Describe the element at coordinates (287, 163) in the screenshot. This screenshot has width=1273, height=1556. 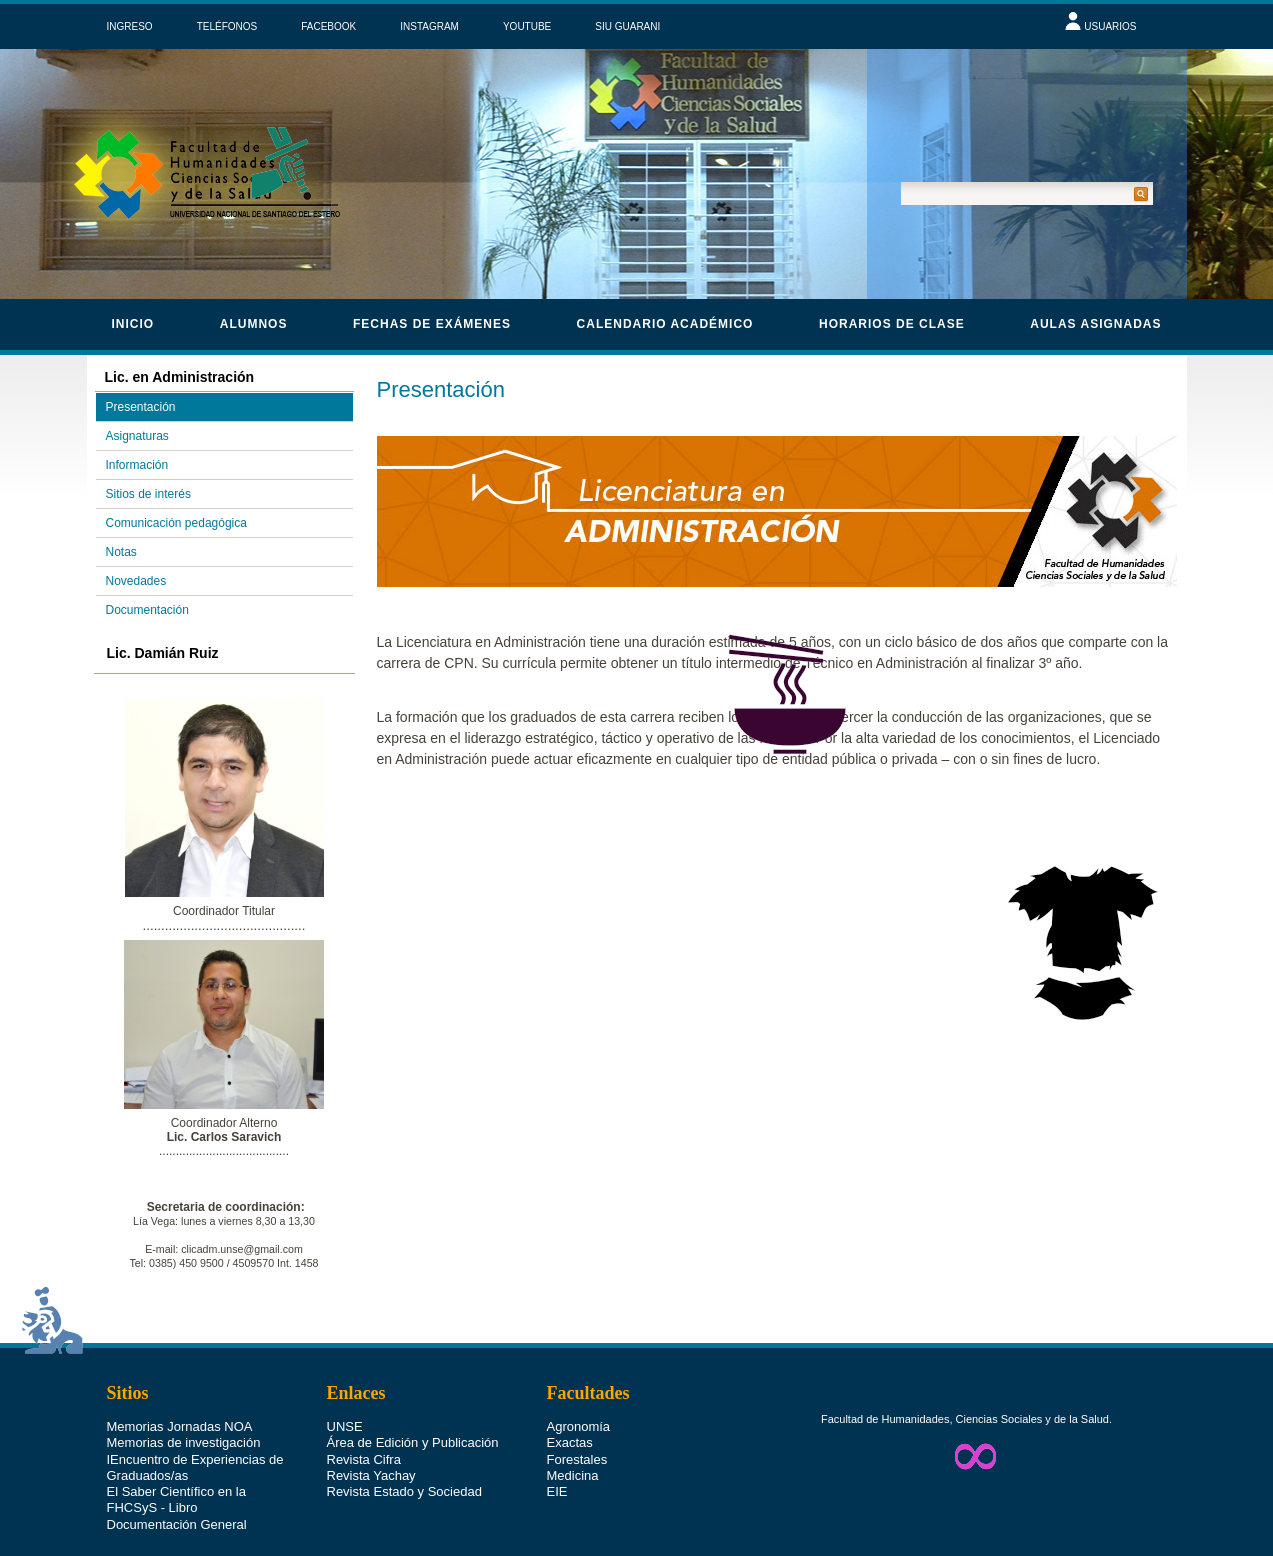
I see `initiate attack or combat action` at that location.